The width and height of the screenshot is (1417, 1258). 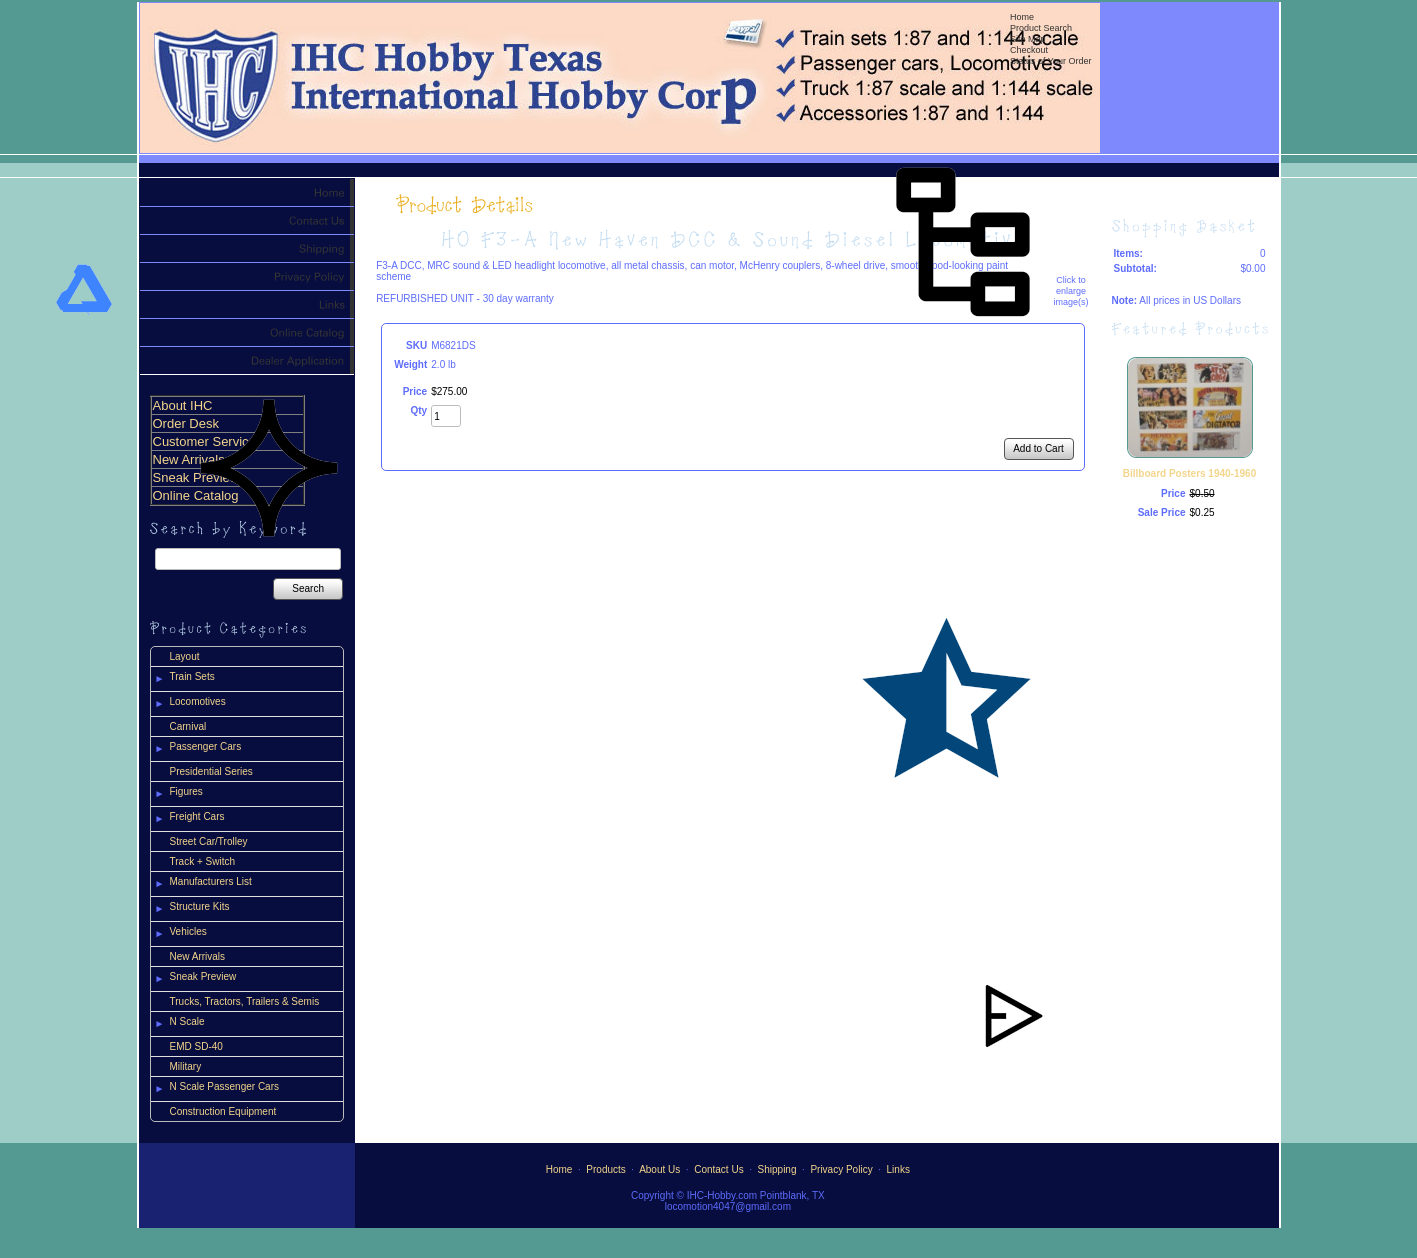 What do you see at coordinates (963, 242) in the screenshot?
I see `view hierarchical structure or organization chart` at bounding box center [963, 242].